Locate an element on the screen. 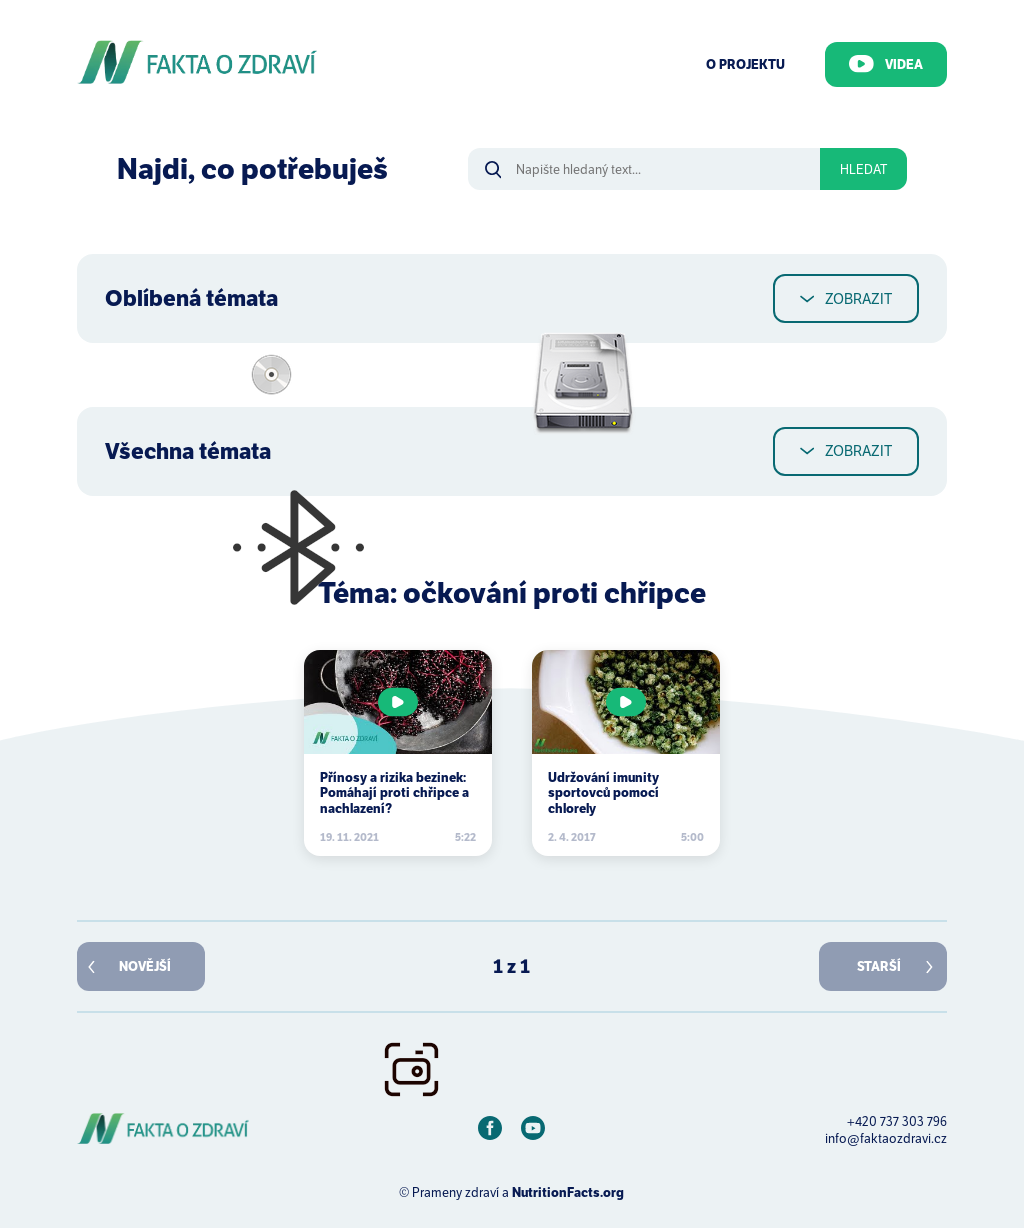  access cd/dvd drive is located at coordinates (271, 374).